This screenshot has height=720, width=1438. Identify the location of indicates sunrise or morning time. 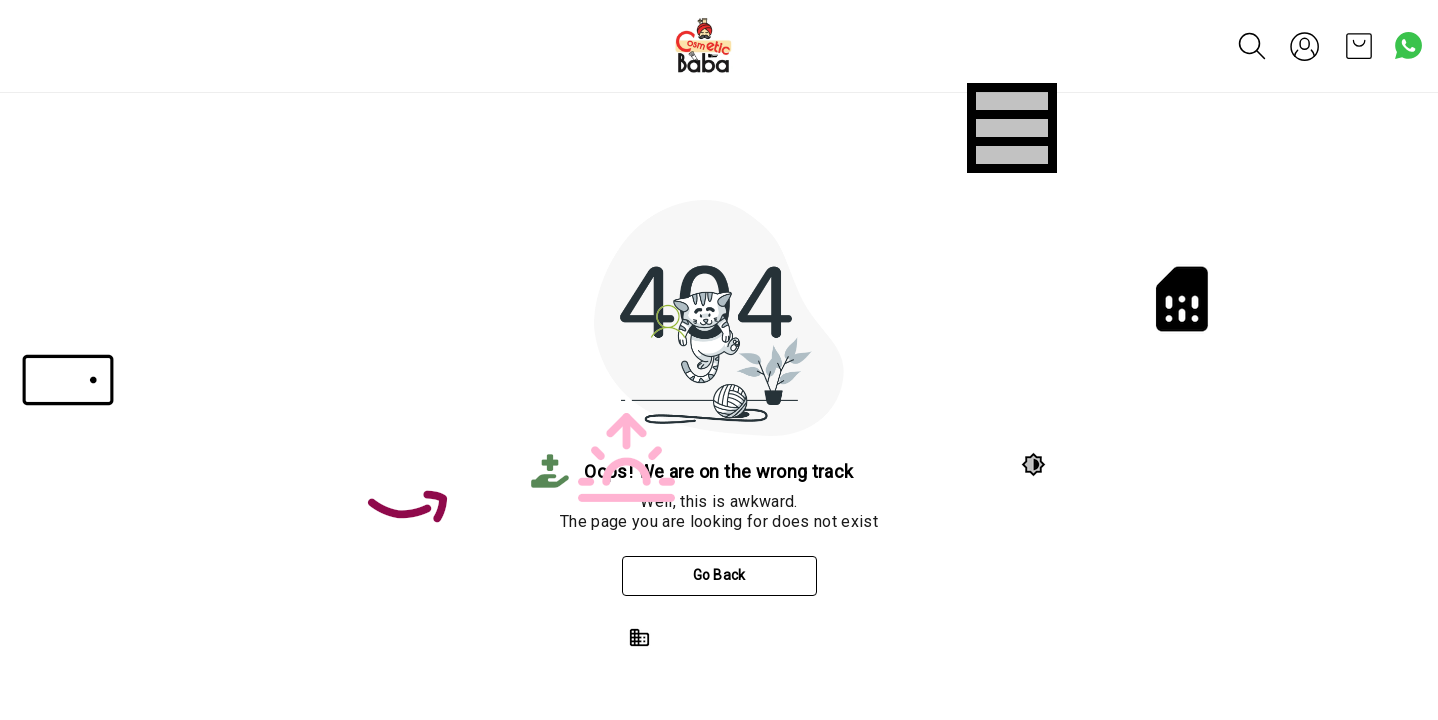
(626, 457).